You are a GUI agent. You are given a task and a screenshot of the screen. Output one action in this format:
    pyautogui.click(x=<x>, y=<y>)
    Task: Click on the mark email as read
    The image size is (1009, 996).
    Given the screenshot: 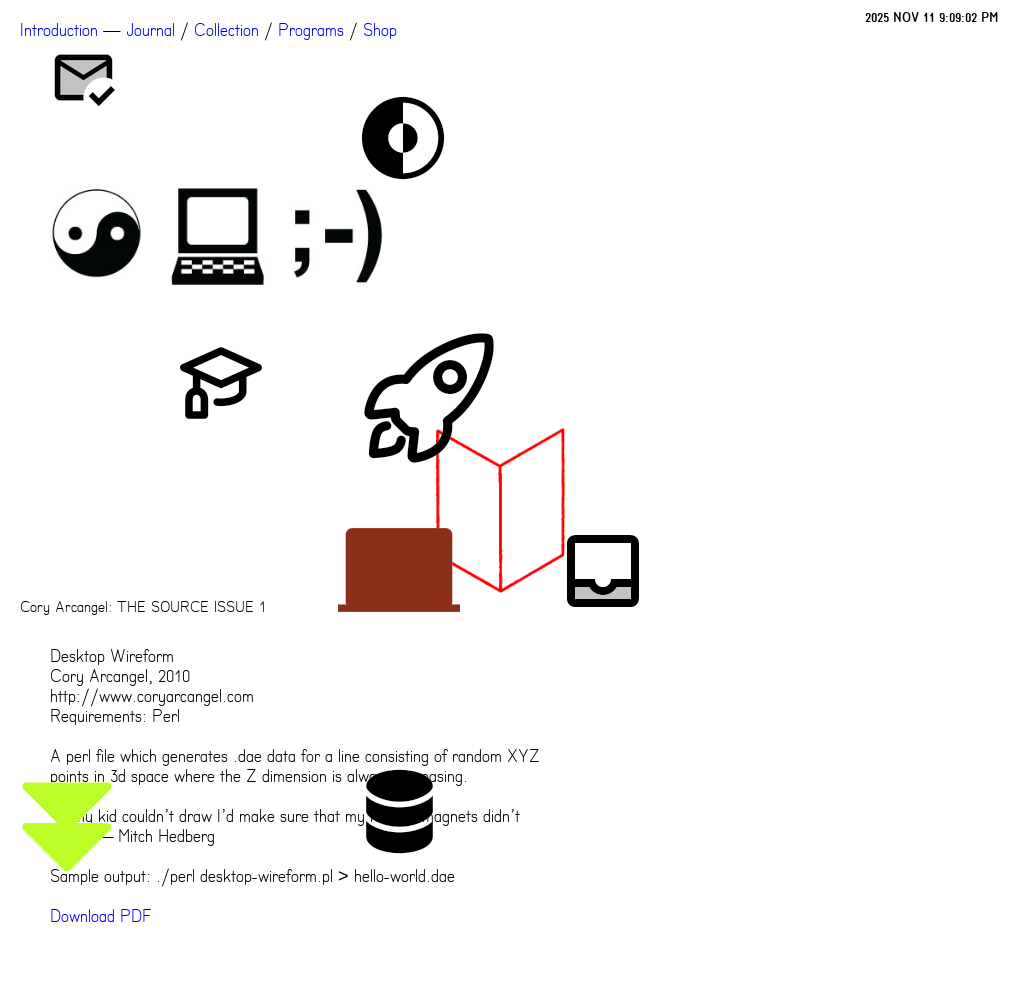 What is the action you would take?
    pyautogui.click(x=83, y=77)
    